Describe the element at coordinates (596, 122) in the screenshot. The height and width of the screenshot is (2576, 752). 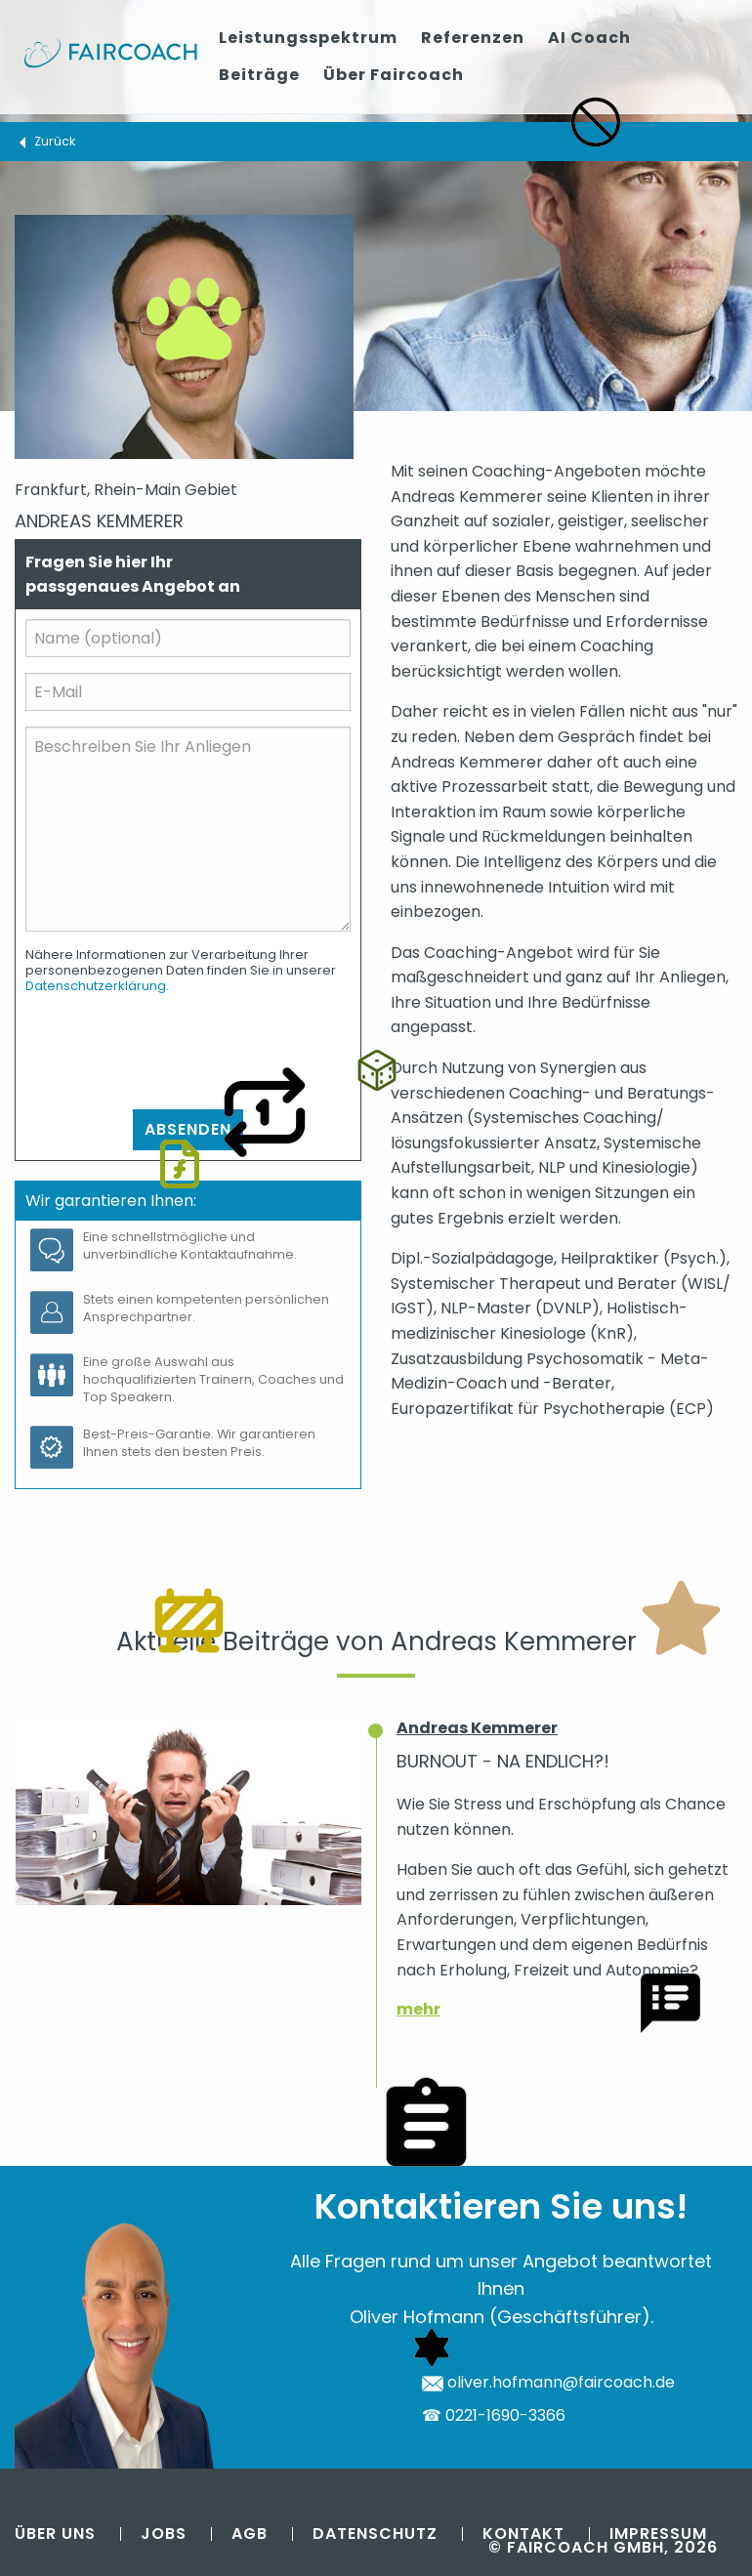
I see `indicates a blocked or prohibited action` at that location.